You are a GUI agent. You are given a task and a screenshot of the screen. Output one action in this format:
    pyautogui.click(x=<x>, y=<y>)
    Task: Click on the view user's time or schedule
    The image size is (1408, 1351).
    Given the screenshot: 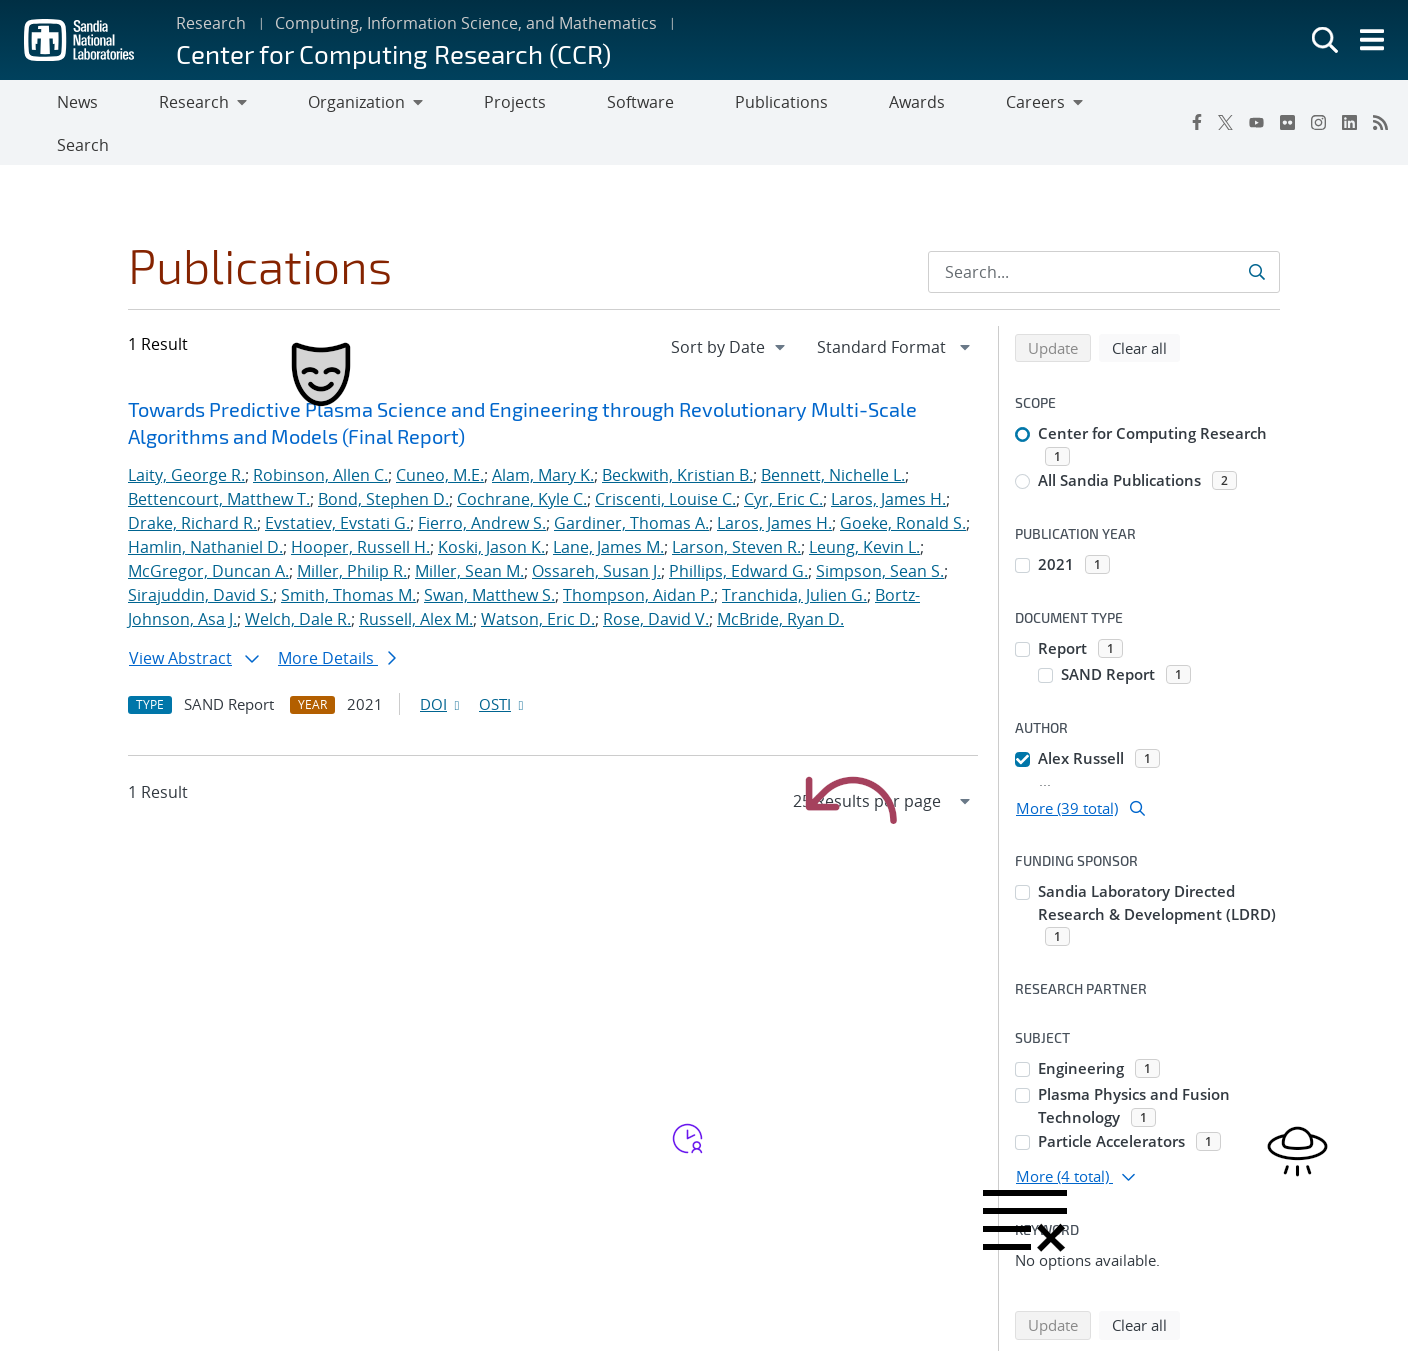 What is the action you would take?
    pyautogui.click(x=687, y=1138)
    